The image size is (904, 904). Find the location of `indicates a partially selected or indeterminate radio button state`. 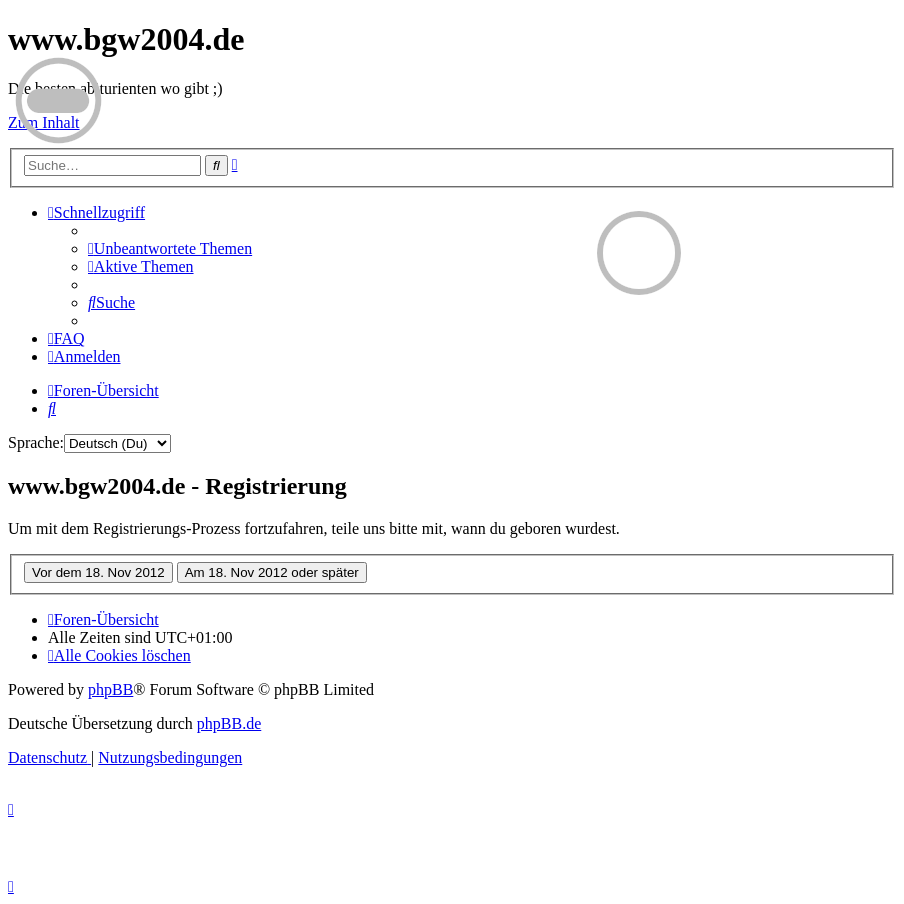

indicates a partially selected or indeterminate radio button state is located at coordinates (58, 100).